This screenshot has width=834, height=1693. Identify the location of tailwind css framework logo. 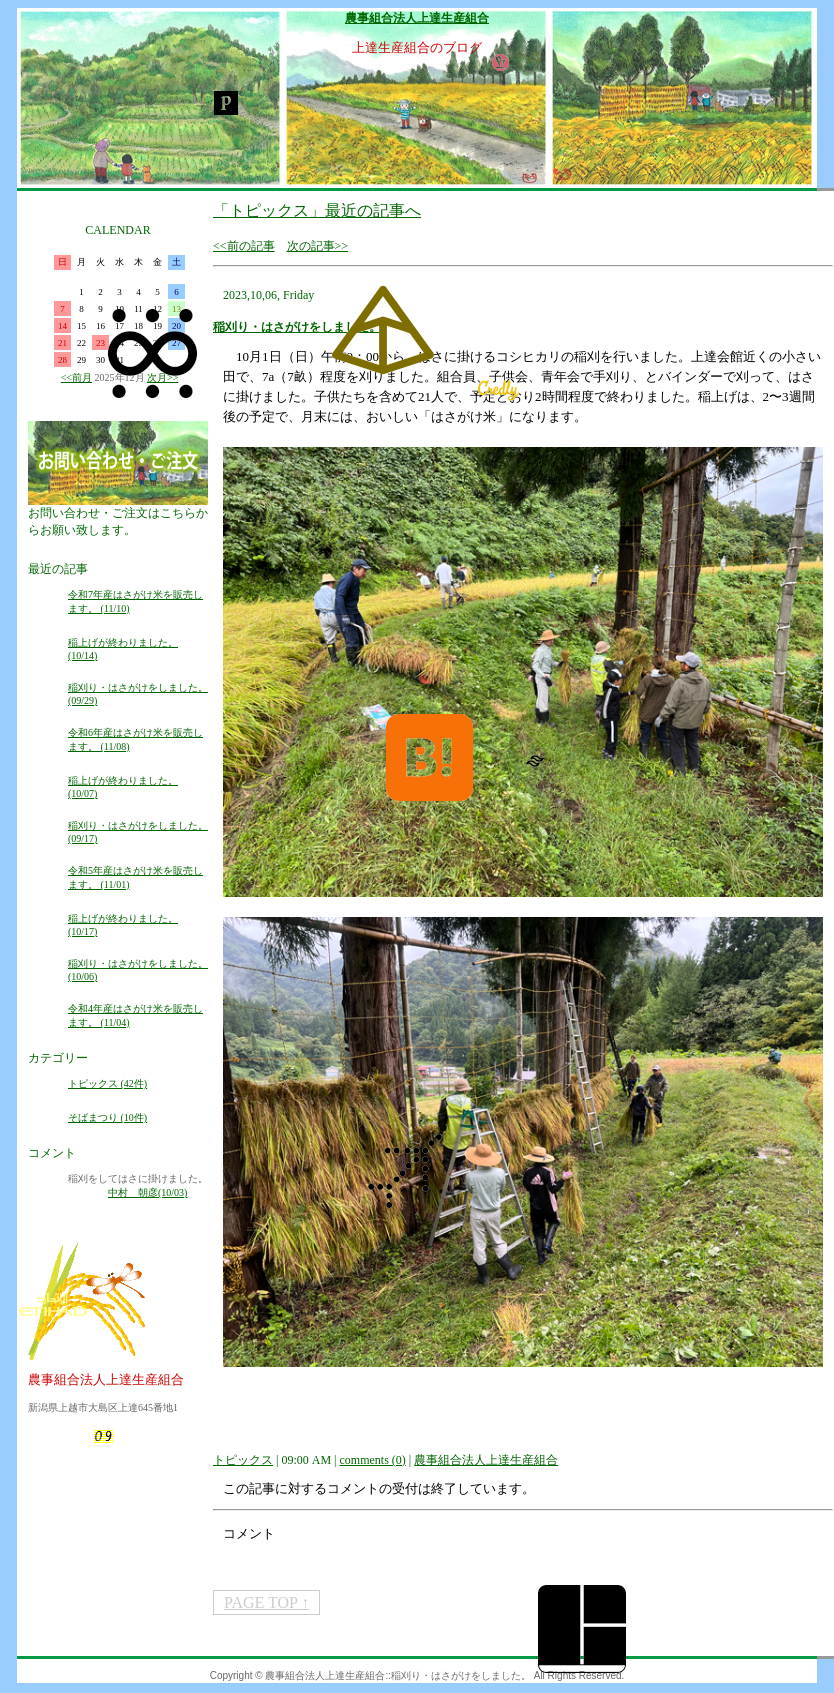
(535, 761).